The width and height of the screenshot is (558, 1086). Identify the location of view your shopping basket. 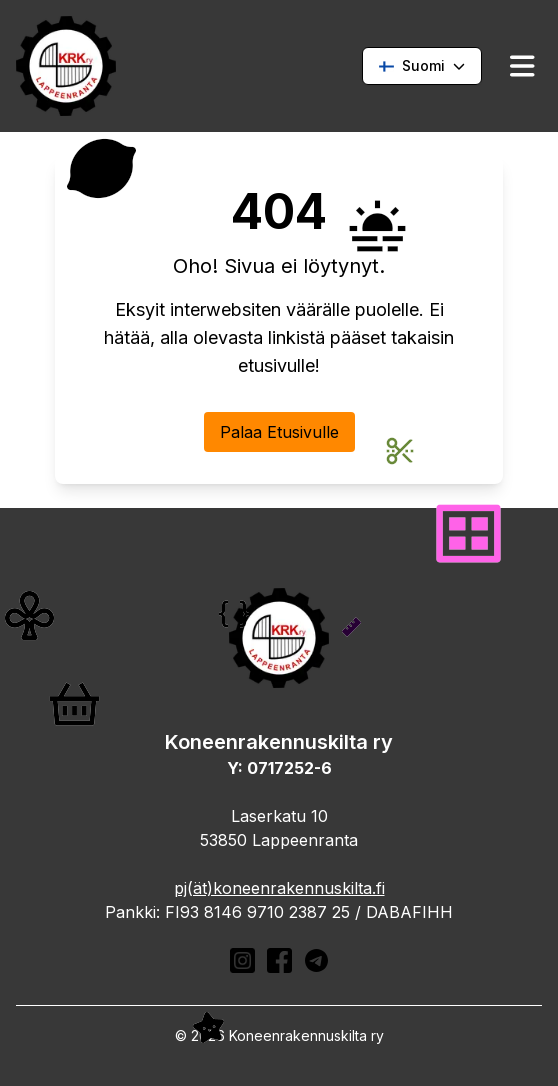
(74, 703).